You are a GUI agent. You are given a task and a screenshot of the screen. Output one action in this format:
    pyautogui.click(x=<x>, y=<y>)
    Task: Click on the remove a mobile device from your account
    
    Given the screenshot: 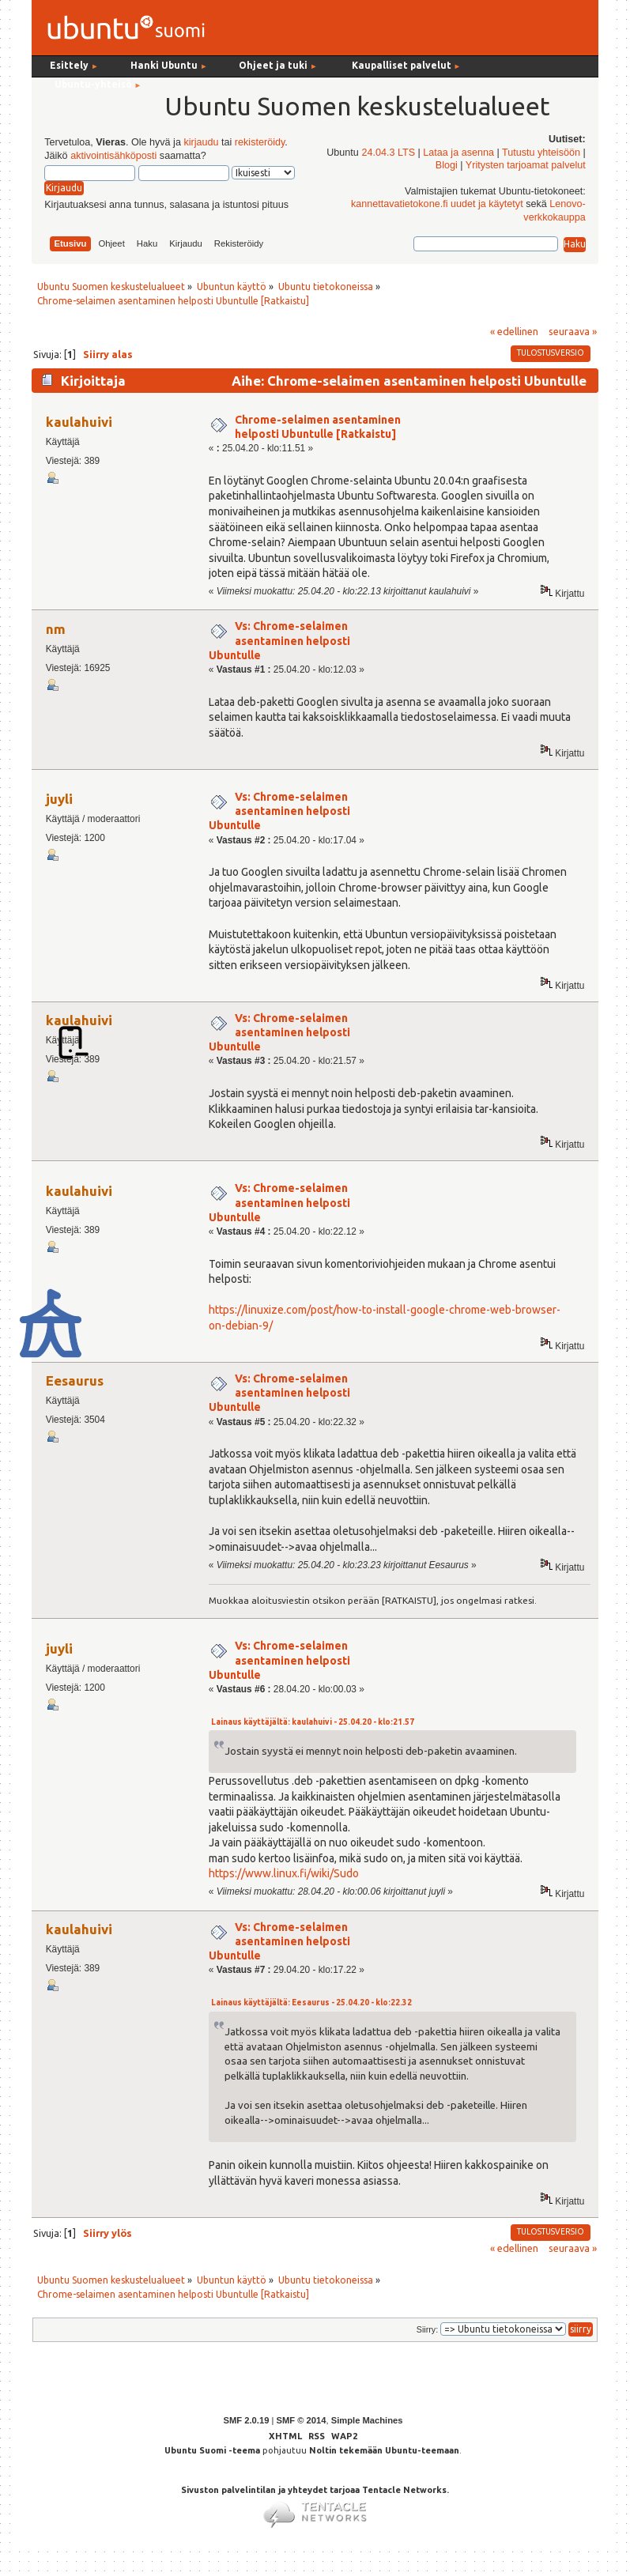 What is the action you would take?
    pyautogui.click(x=70, y=1043)
    